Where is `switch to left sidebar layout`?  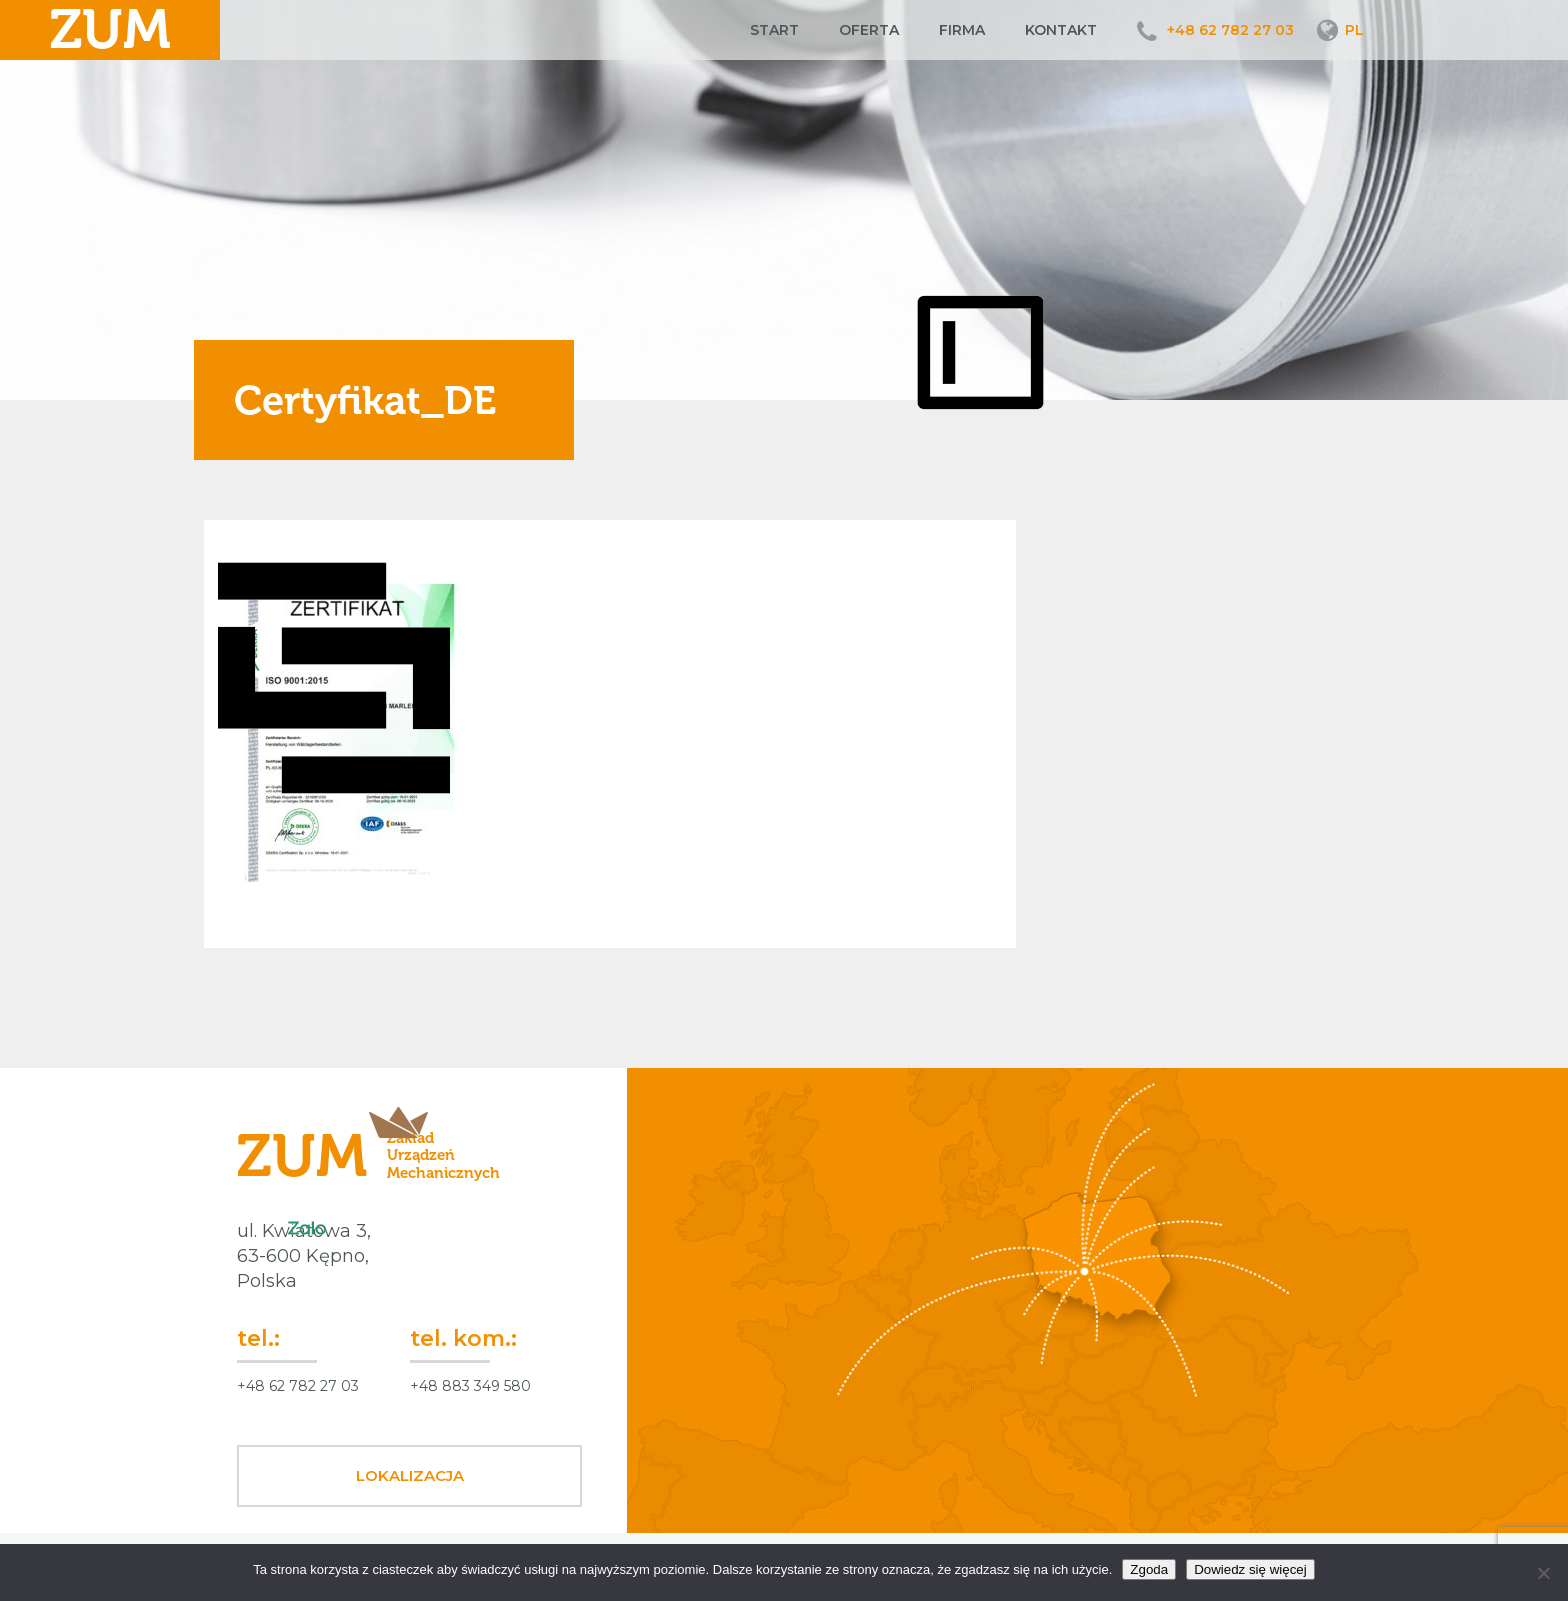
switch to left sidebar layout is located at coordinates (980, 352).